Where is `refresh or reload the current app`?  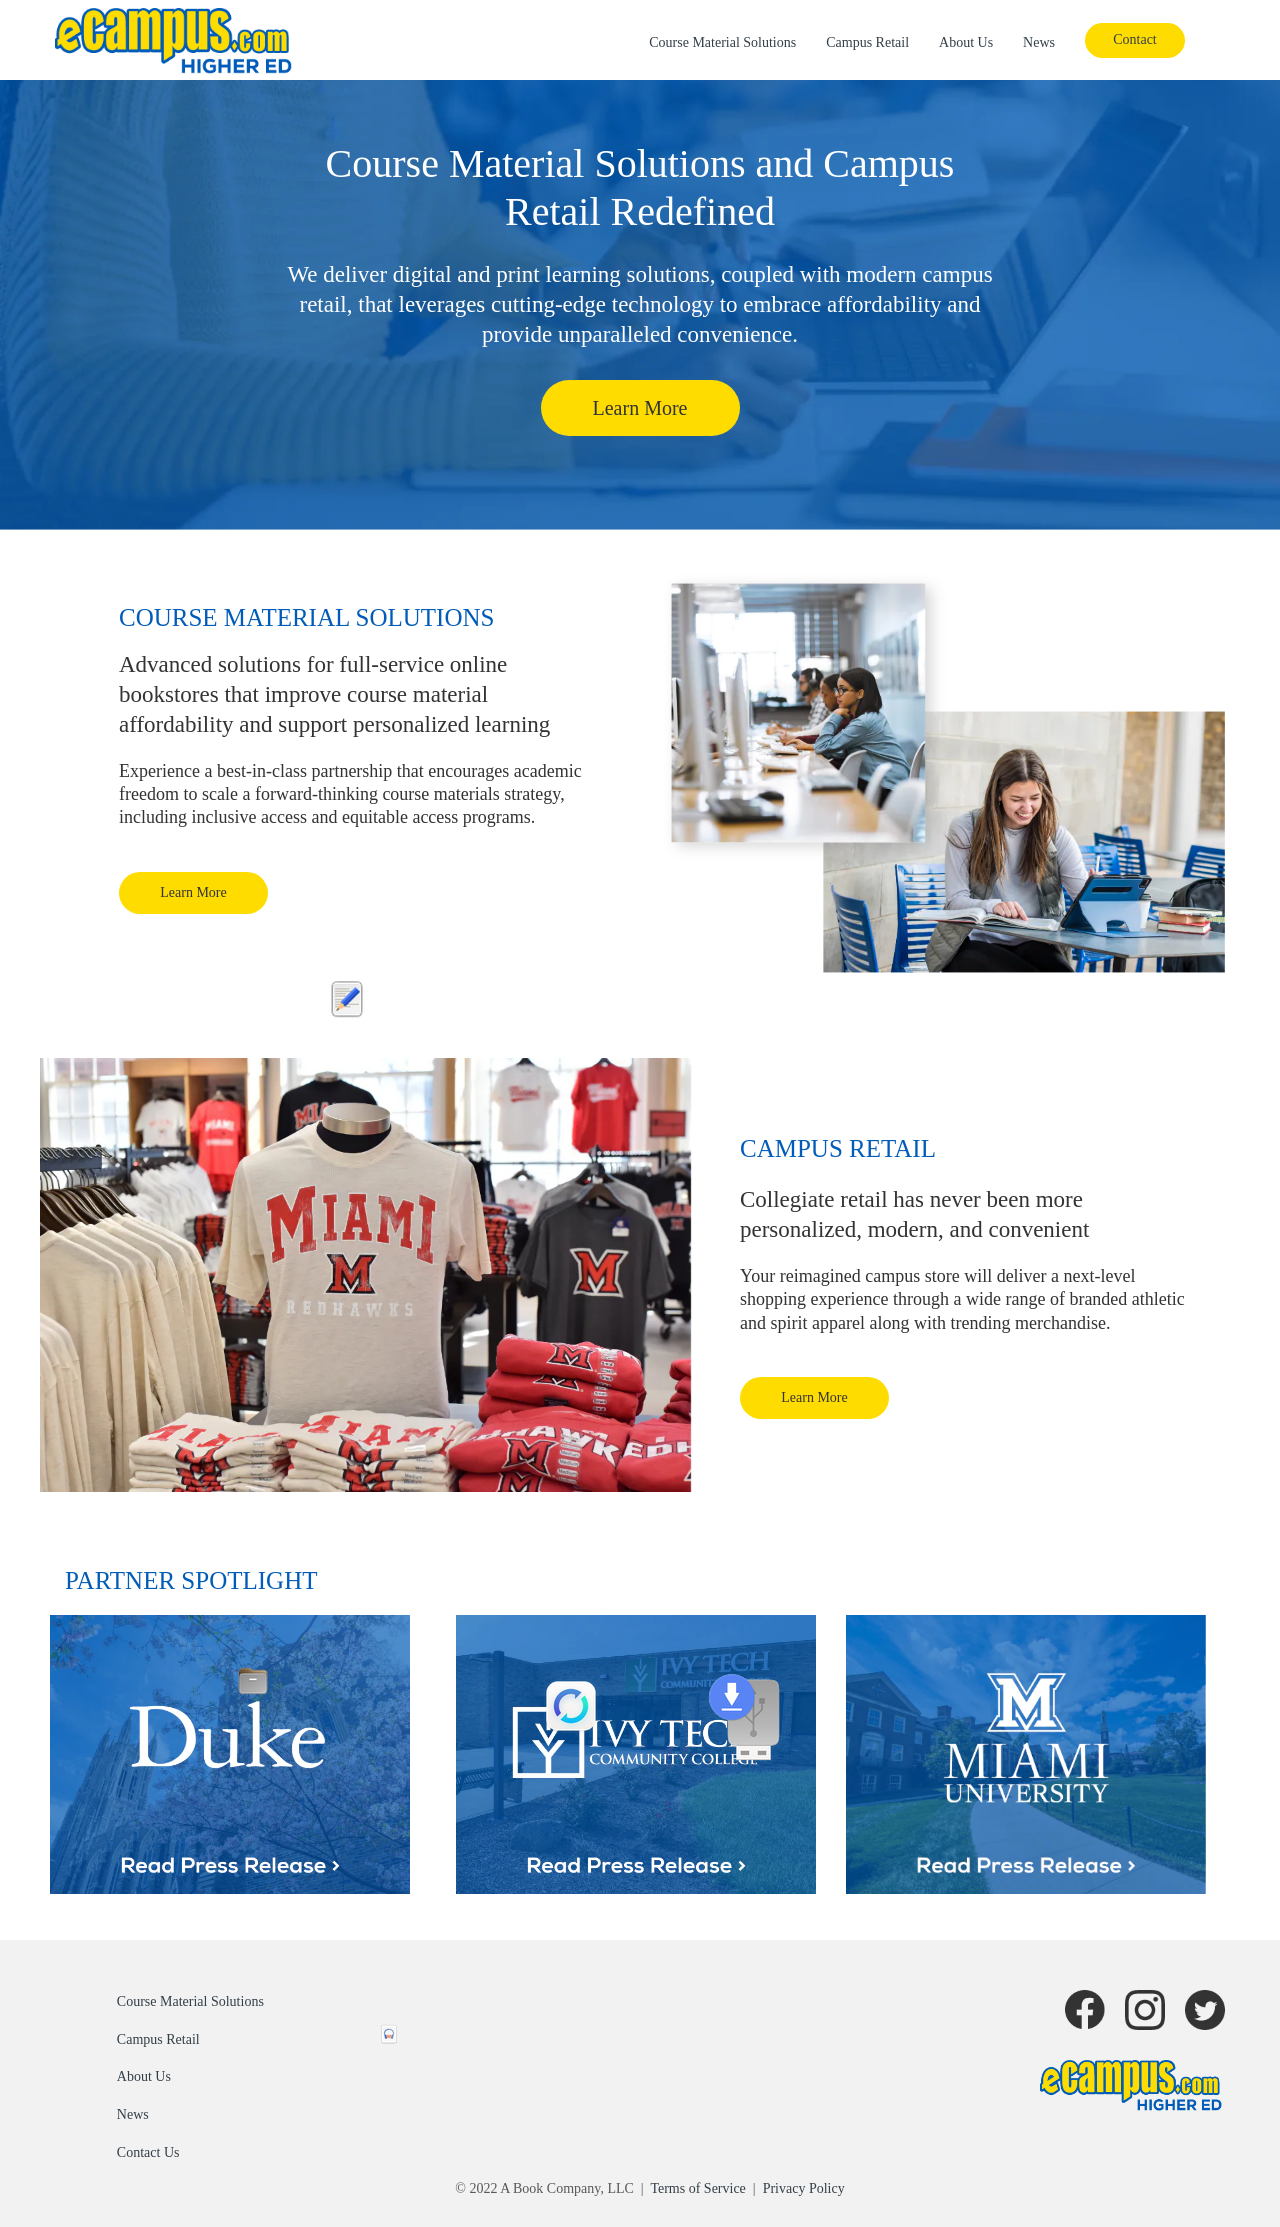 refresh or reload the current app is located at coordinates (571, 1706).